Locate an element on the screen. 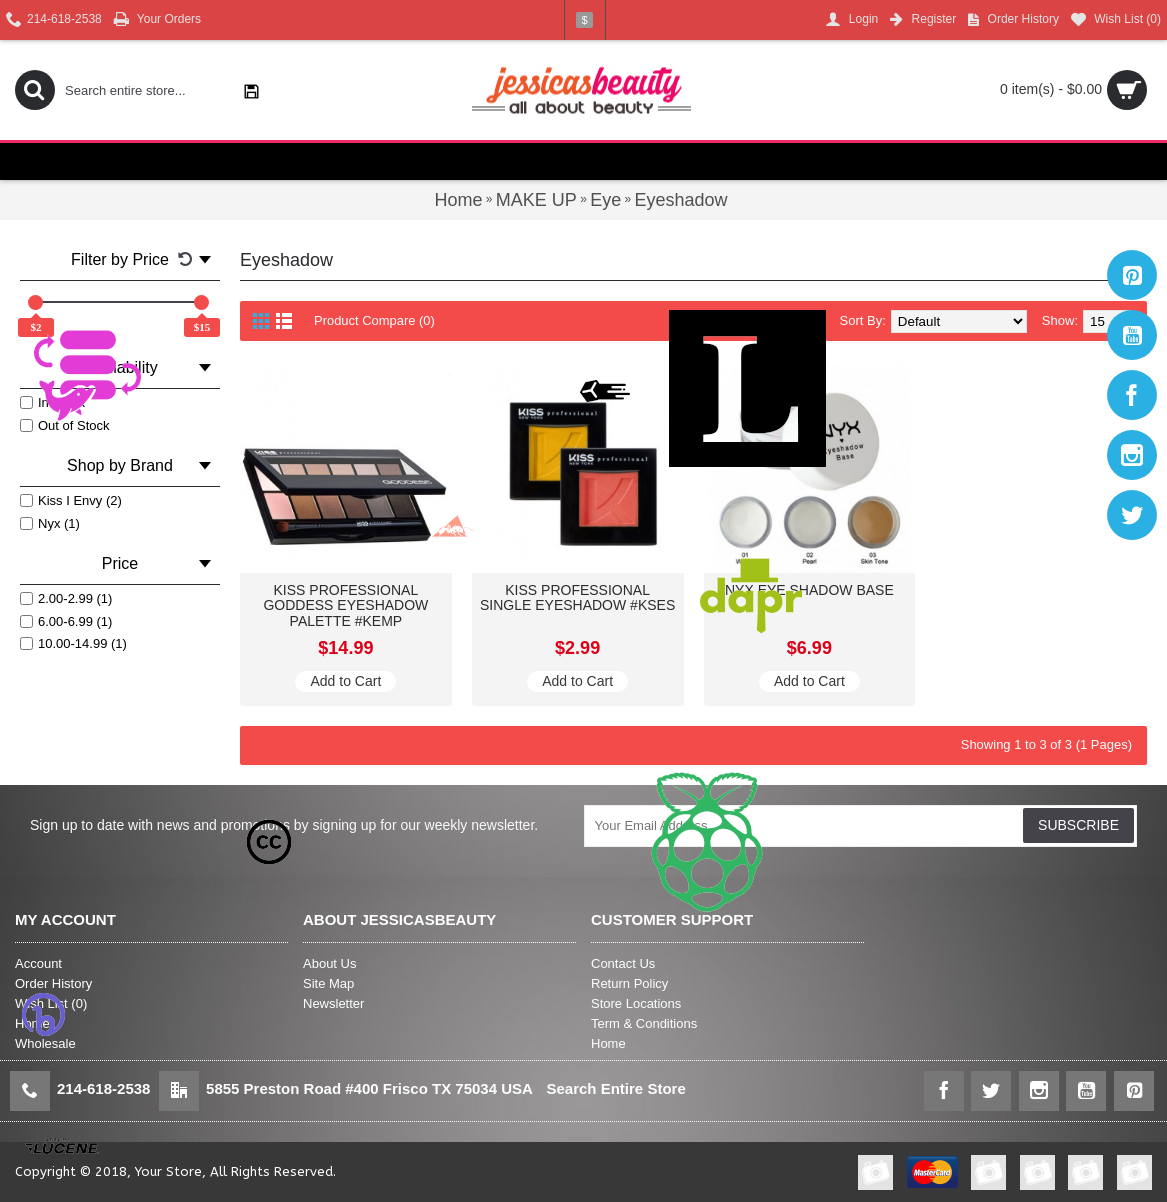  apache lucene search library logo is located at coordinates (62, 1146).